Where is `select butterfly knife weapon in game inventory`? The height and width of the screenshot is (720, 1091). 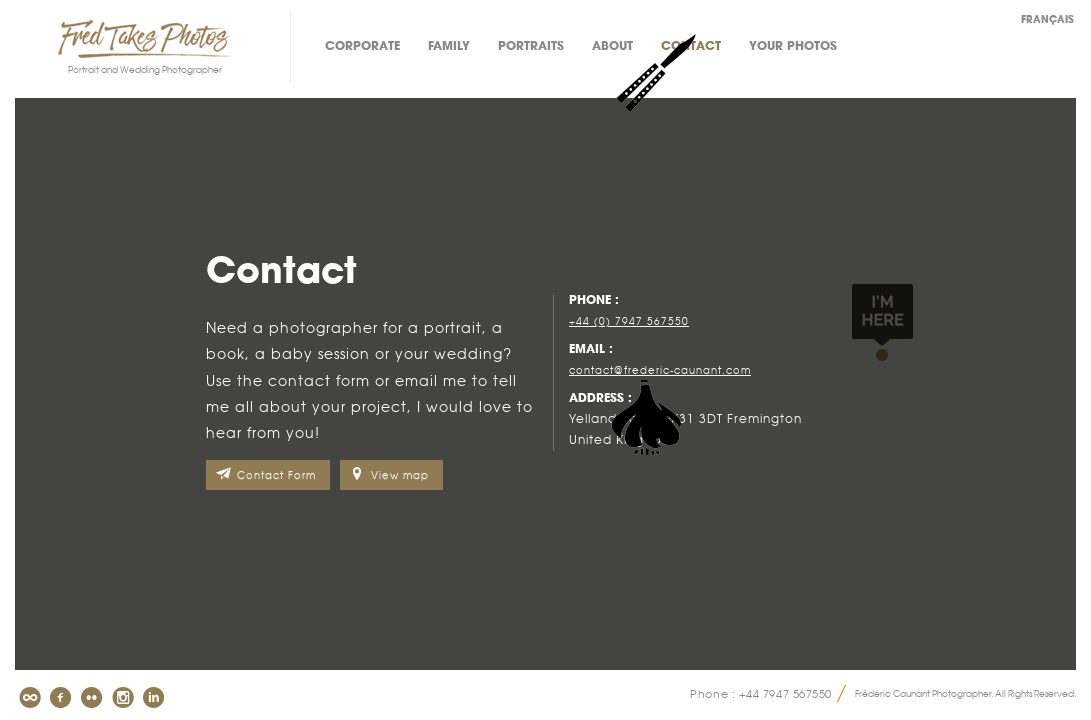 select butterfly knife weapon in game inventory is located at coordinates (656, 73).